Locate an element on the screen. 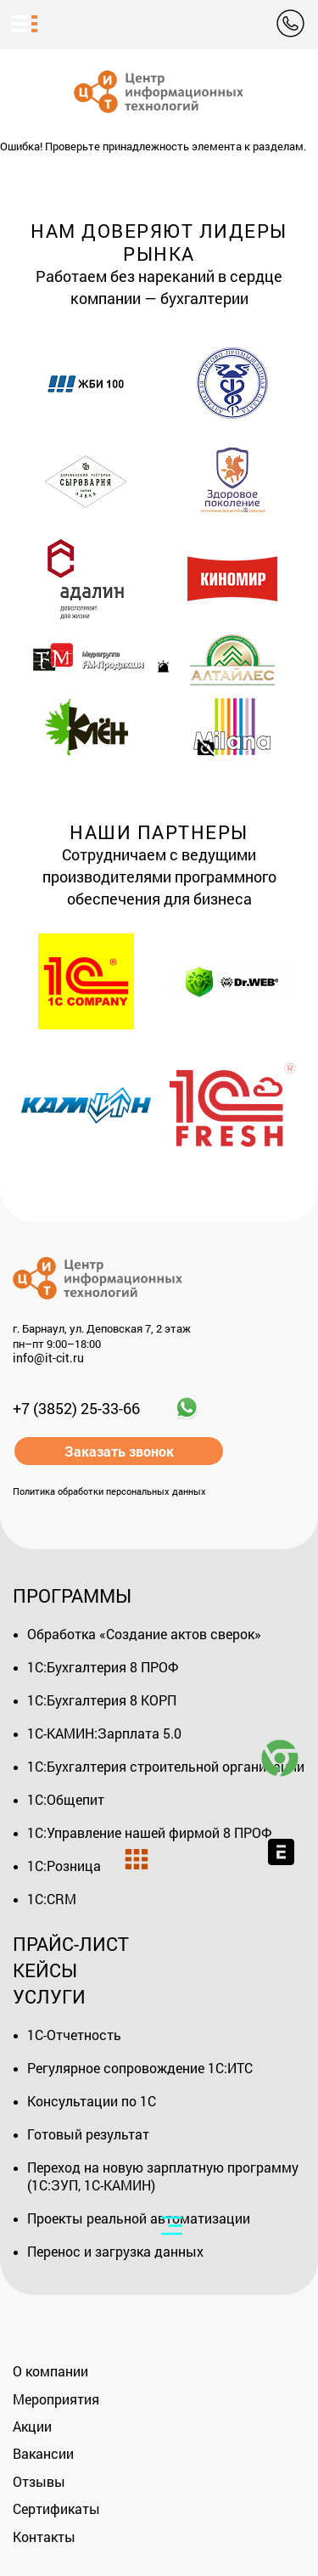 The image size is (318, 2576). open Google Chrome browser is located at coordinates (280, 1758).